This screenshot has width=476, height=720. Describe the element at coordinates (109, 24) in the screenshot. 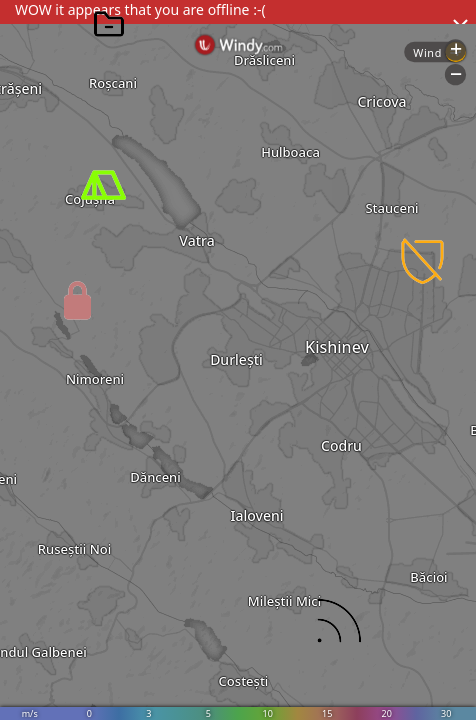

I see `remove a folder` at that location.